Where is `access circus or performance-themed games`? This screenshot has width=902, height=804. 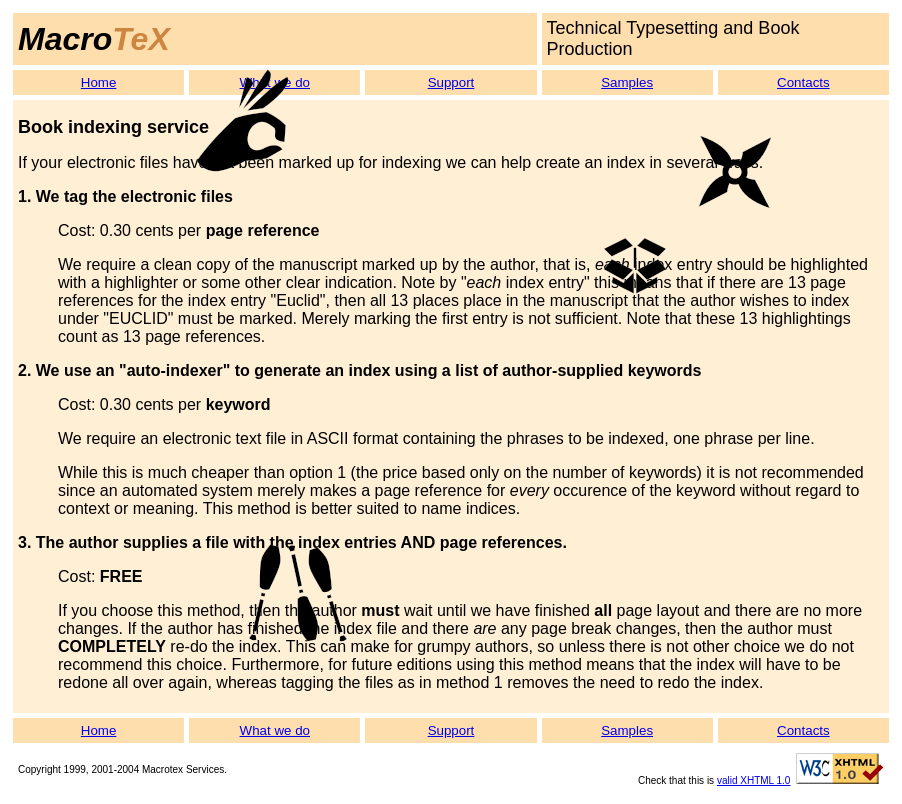
access circus or performance-themed games is located at coordinates (298, 593).